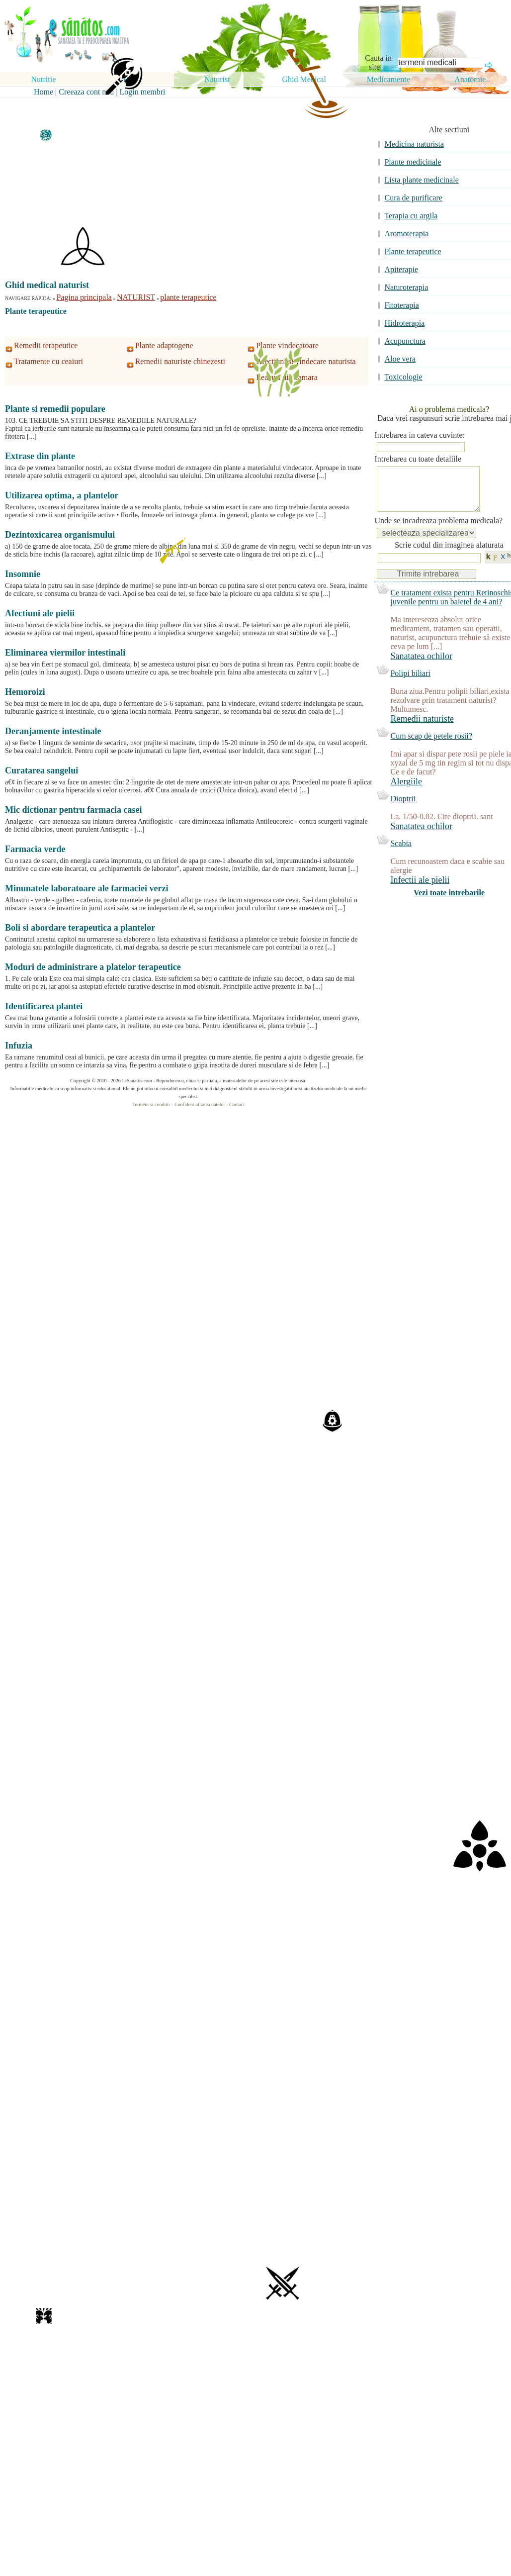  What do you see at coordinates (282, 2284) in the screenshot?
I see `indicates combat or battle mode` at bounding box center [282, 2284].